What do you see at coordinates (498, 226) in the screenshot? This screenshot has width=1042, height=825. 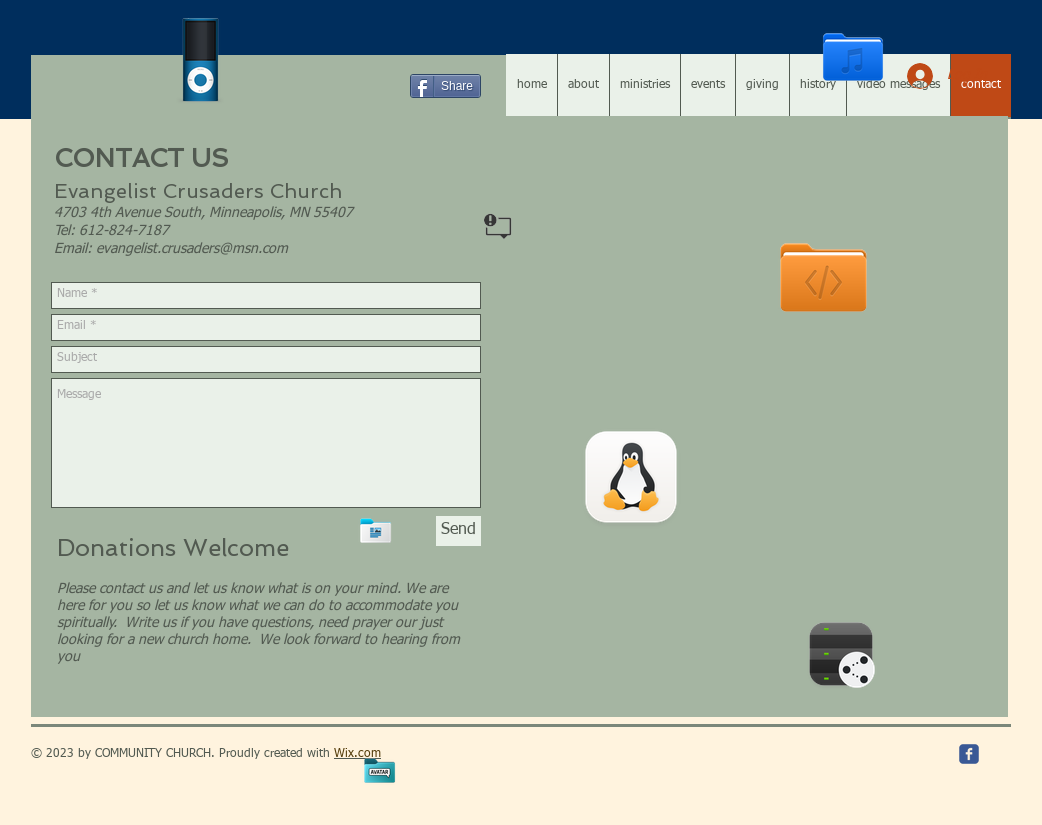 I see `manage notification settings` at bounding box center [498, 226].